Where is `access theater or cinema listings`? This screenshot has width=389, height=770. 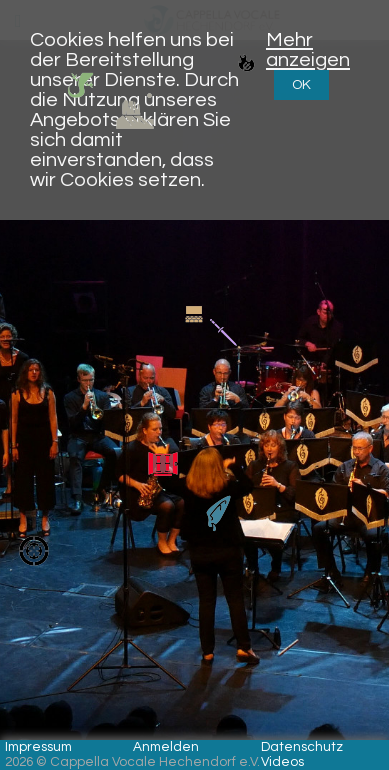 access theater or cinema listings is located at coordinates (194, 314).